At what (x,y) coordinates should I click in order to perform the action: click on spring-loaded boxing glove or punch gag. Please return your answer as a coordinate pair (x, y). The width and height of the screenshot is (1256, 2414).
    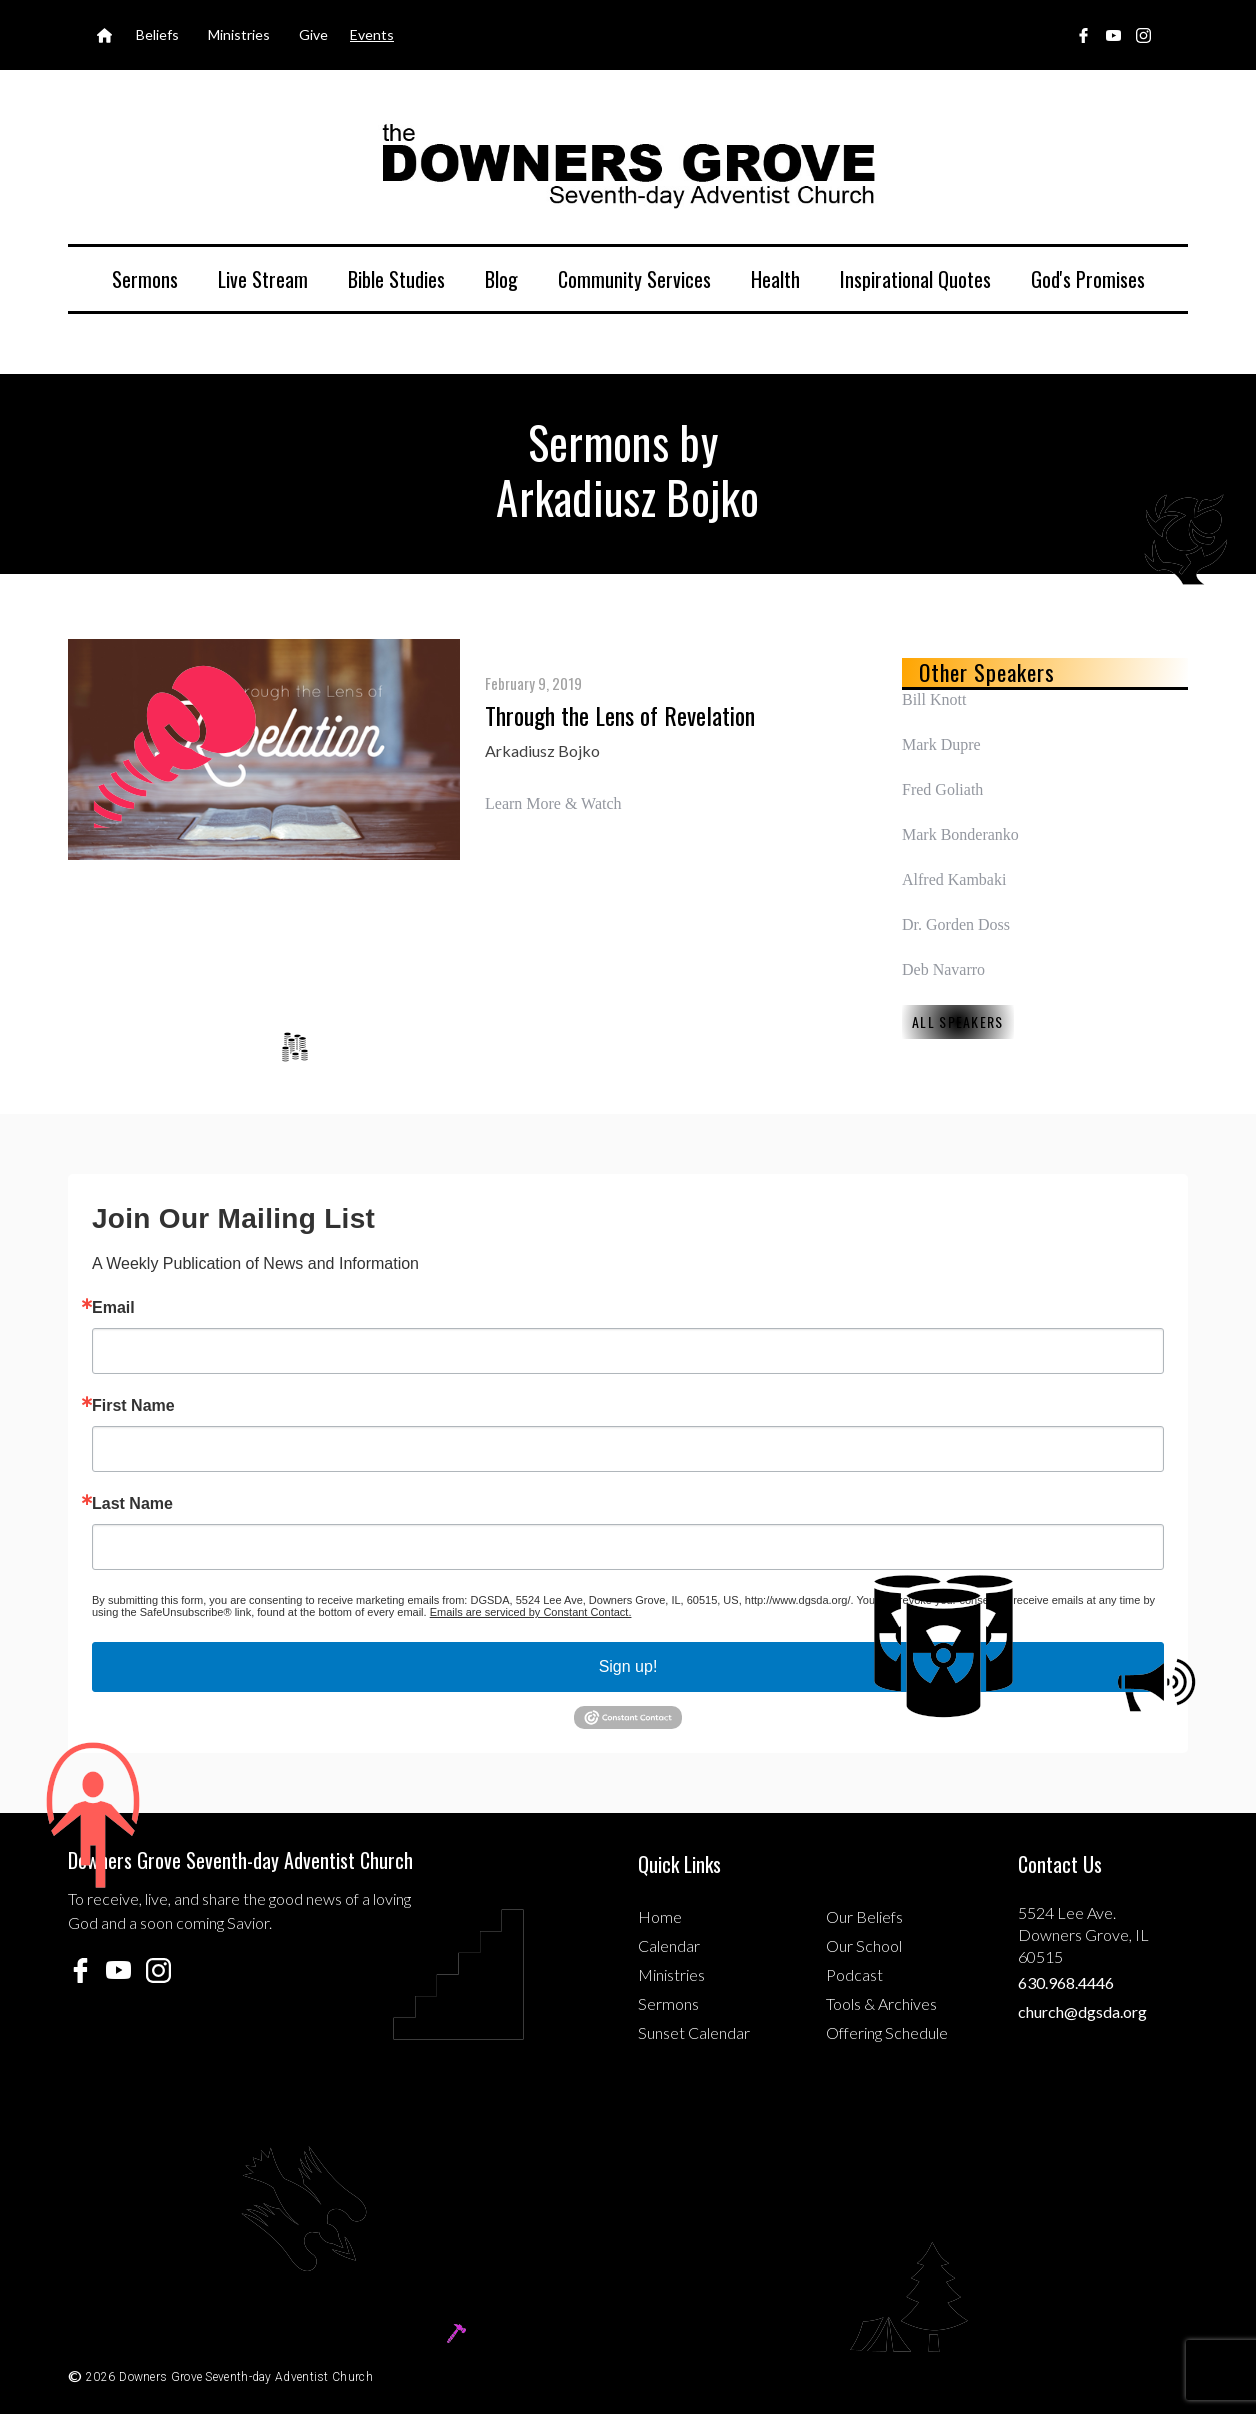
    Looking at the image, I should click on (174, 747).